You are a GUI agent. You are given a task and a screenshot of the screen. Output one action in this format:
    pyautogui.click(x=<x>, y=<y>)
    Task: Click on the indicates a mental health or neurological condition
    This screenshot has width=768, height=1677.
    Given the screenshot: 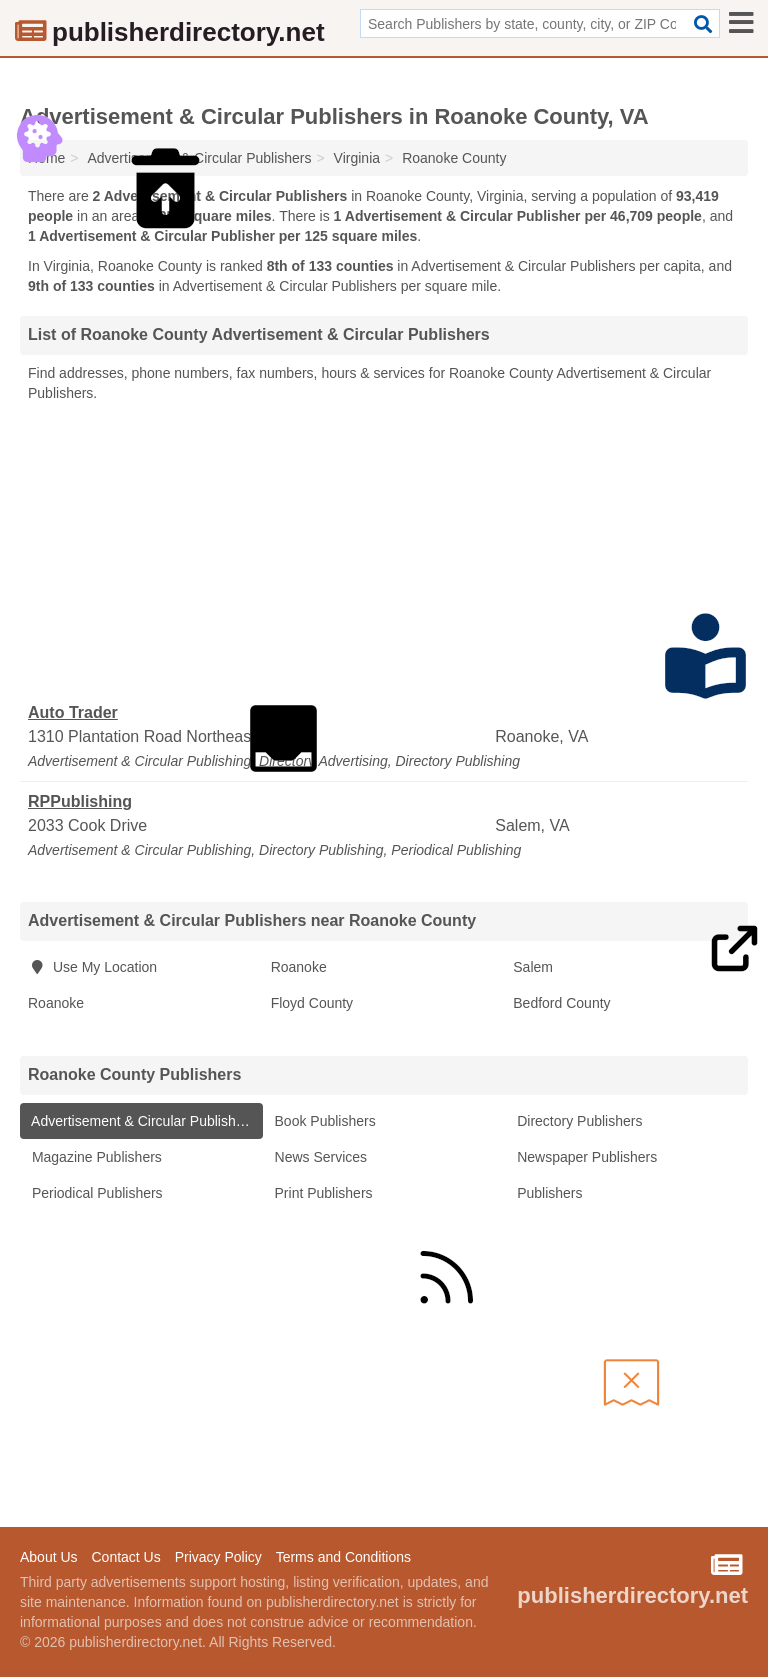 What is the action you would take?
    pyautogui.click(x=40, y=138)
    